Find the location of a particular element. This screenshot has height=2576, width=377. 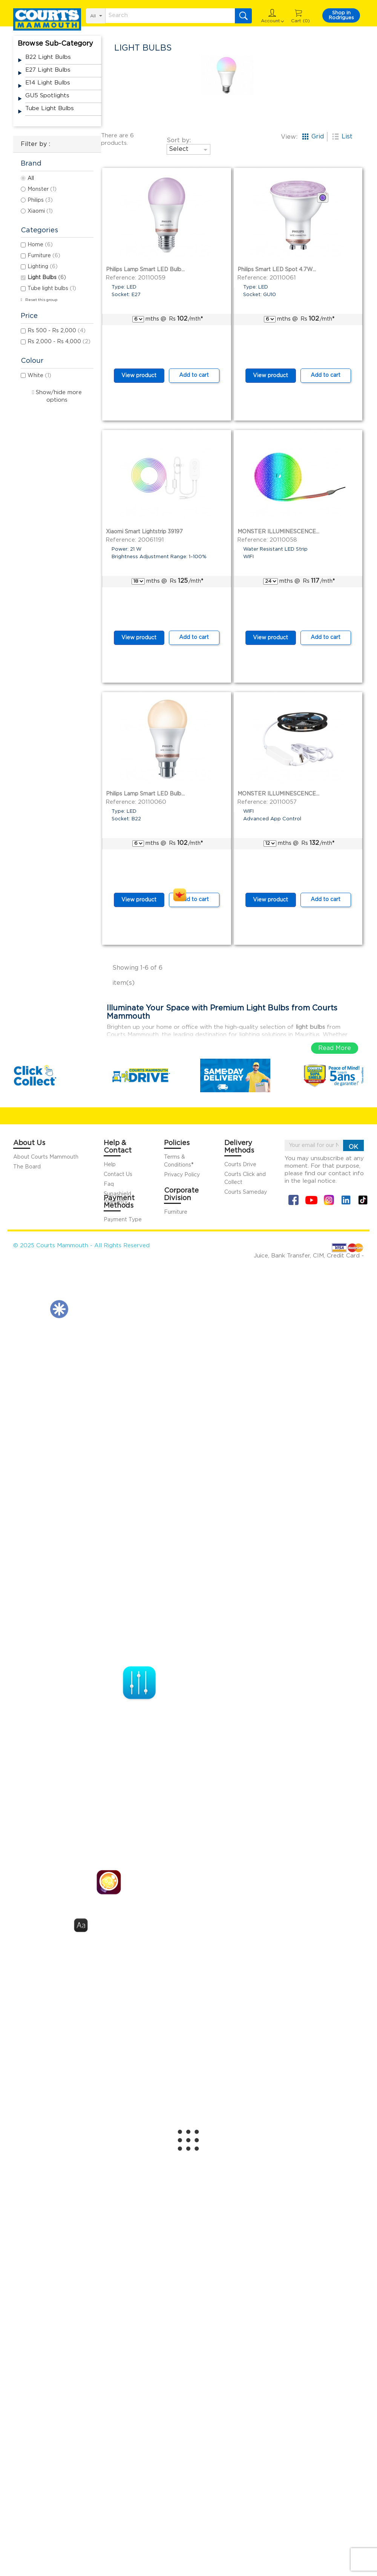

open geany text editor is located at coordinates (179, 895).